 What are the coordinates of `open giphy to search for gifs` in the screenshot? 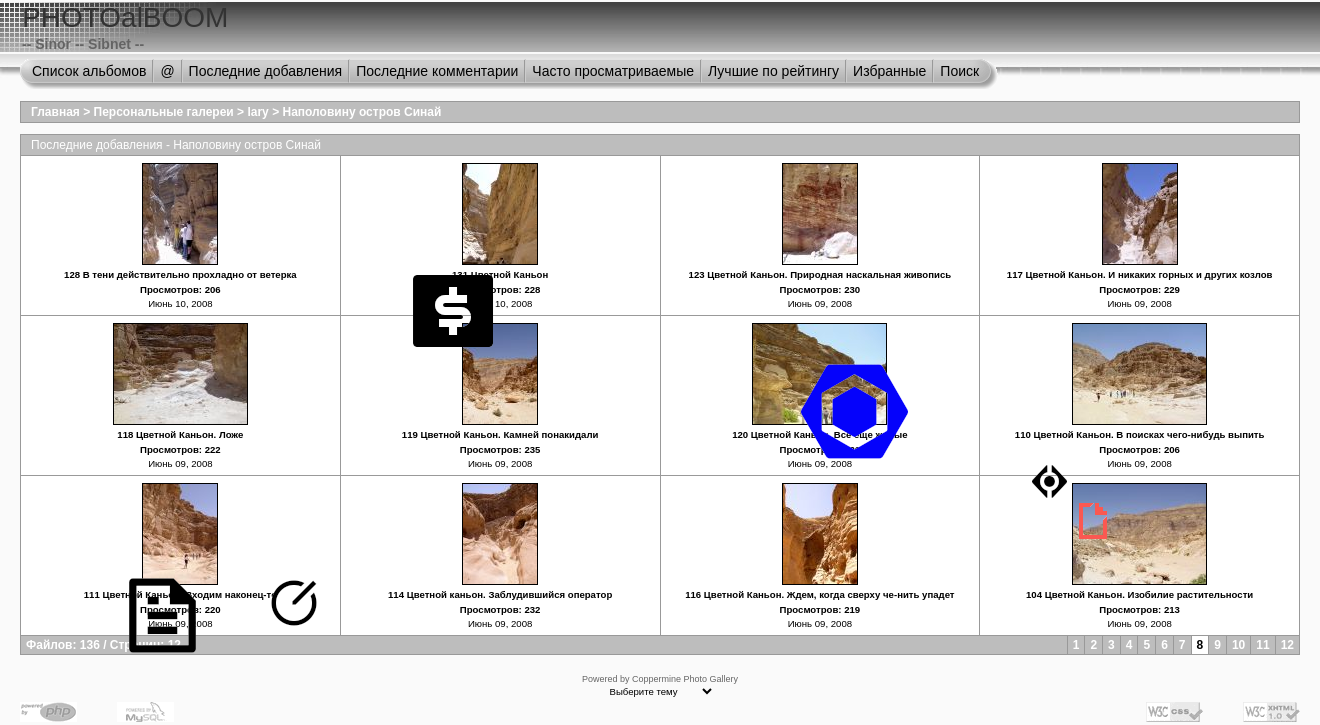 It's located at (1093, 521).